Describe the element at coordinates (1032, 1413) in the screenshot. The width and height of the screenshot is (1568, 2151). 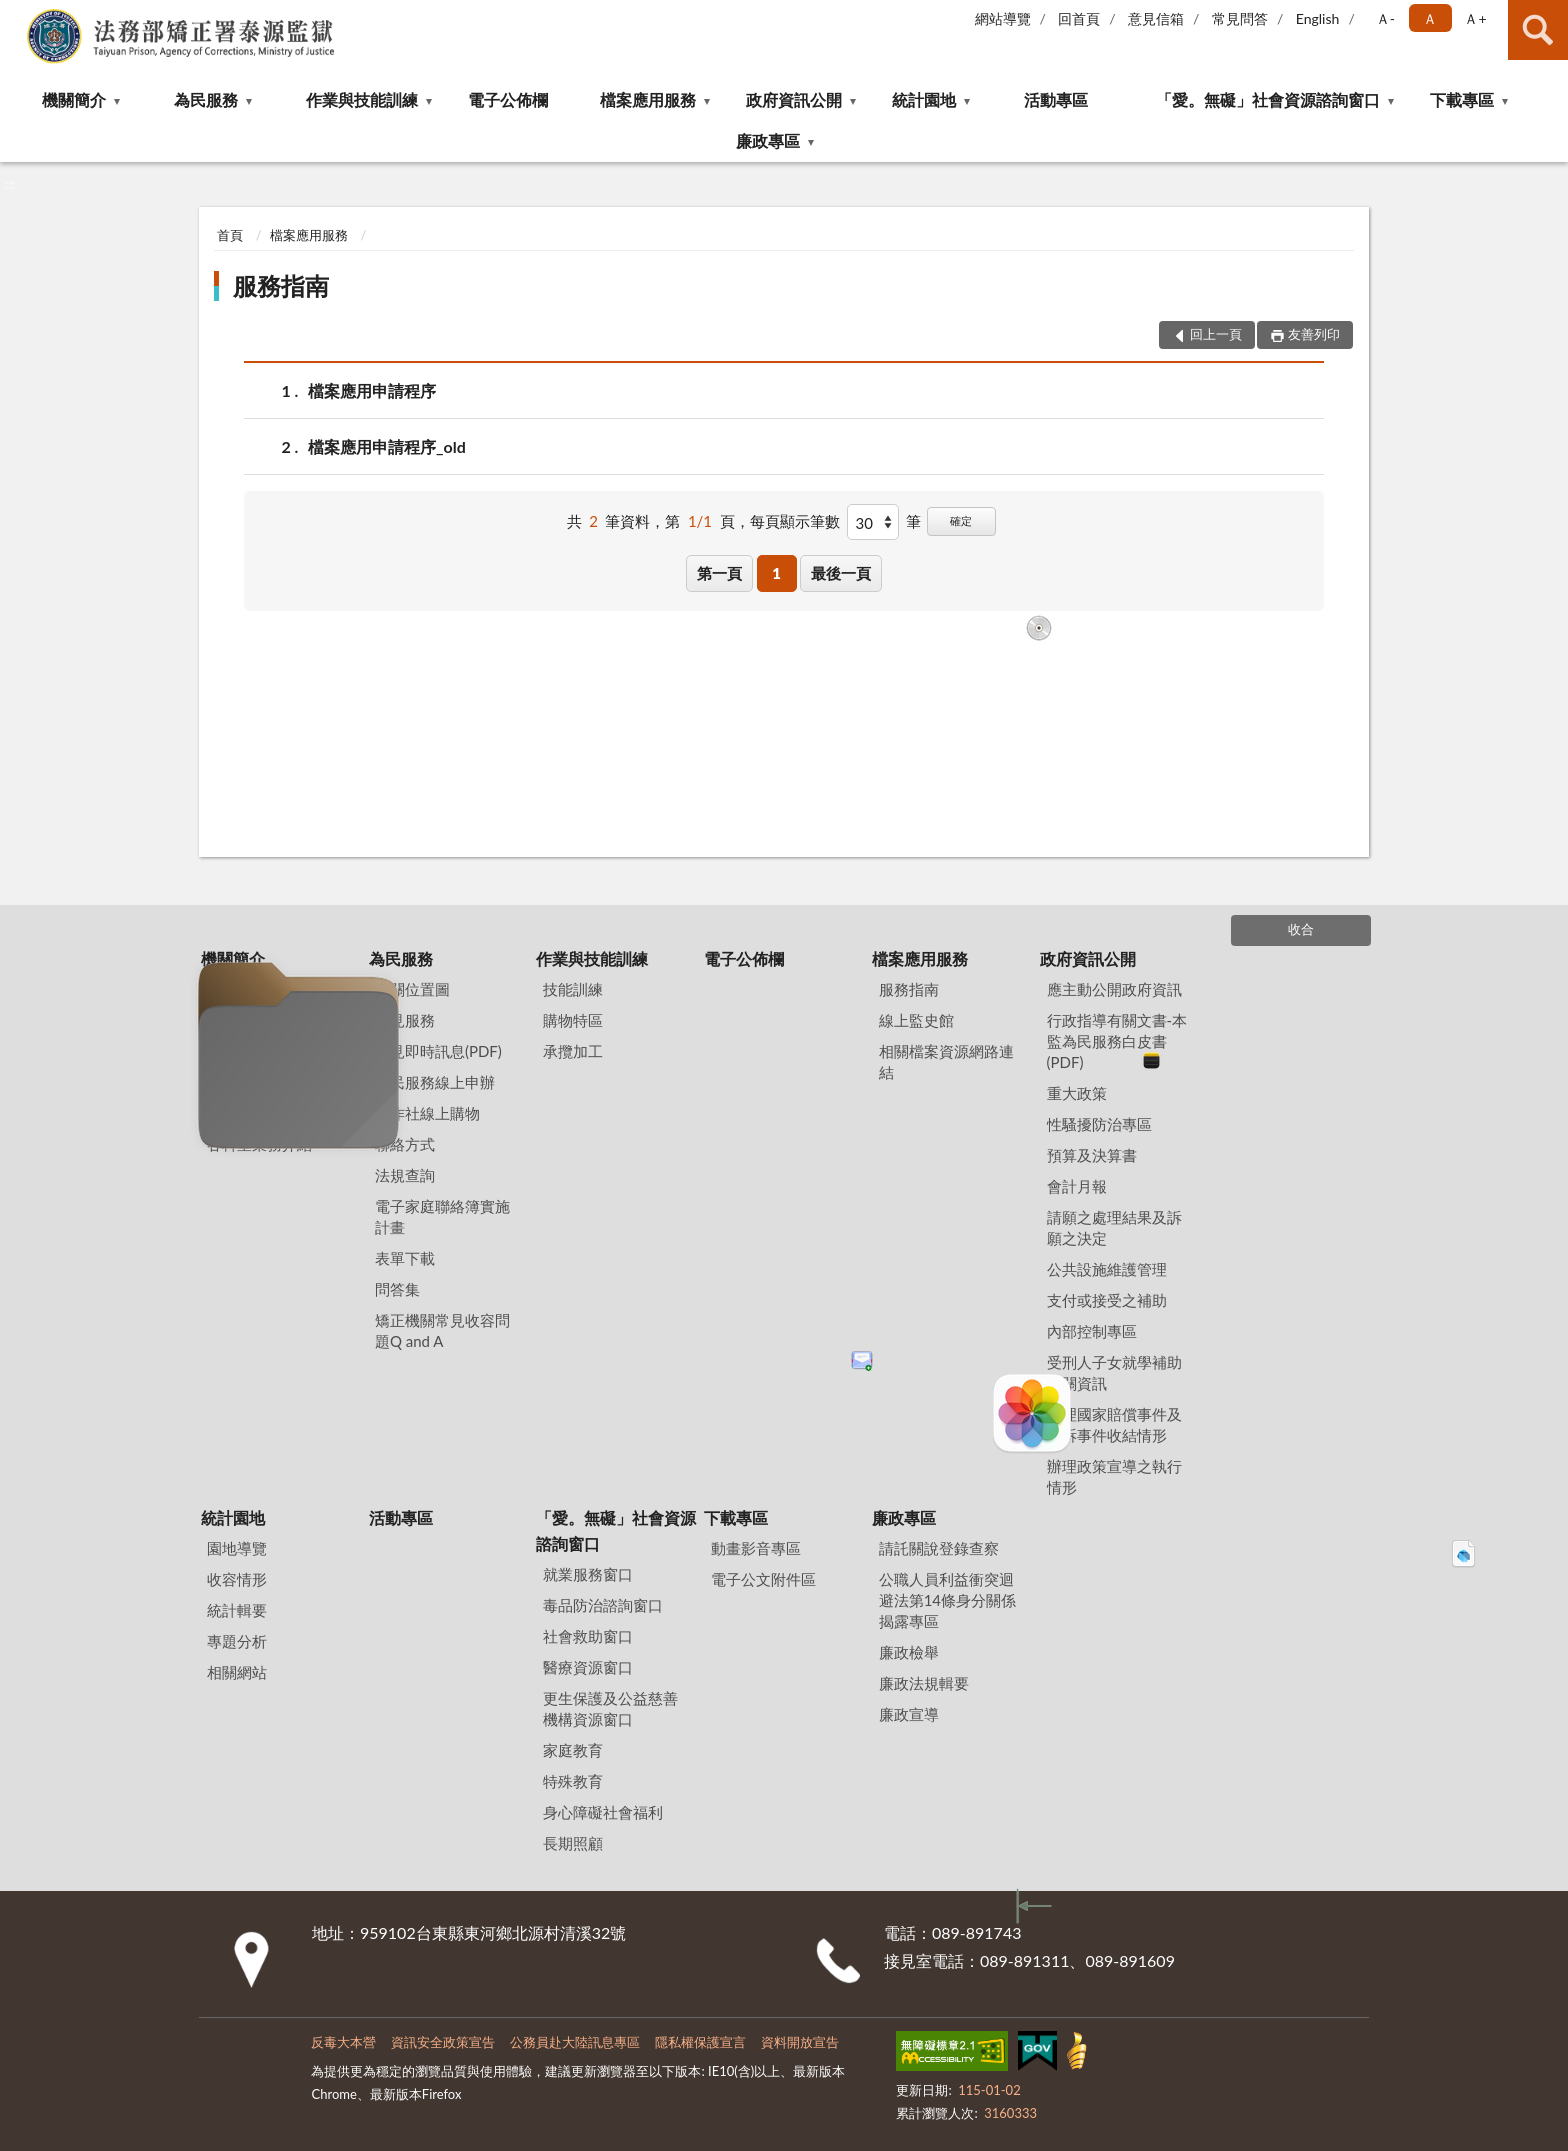
I see `open the photos app` at that location.